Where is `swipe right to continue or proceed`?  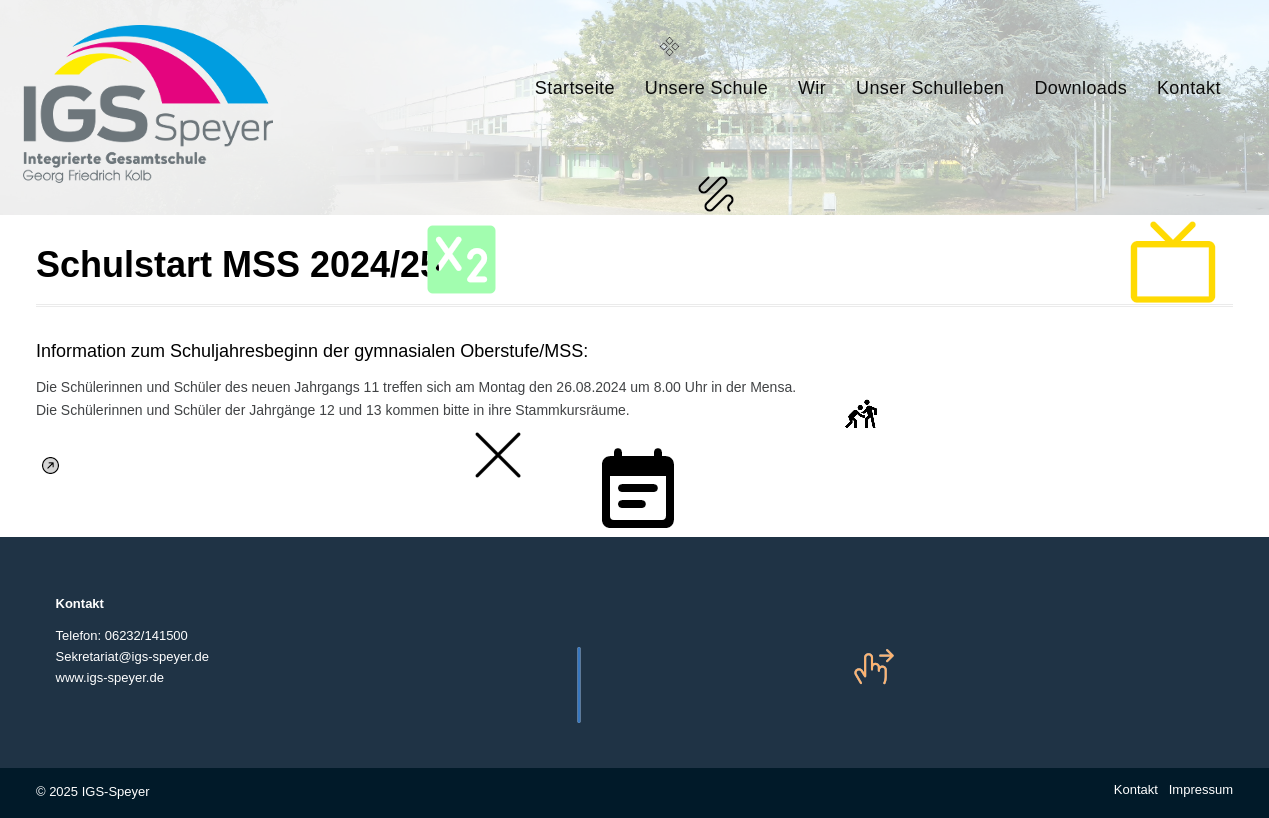
swipe right to continue or proceed is located at coordinates (872, 668).